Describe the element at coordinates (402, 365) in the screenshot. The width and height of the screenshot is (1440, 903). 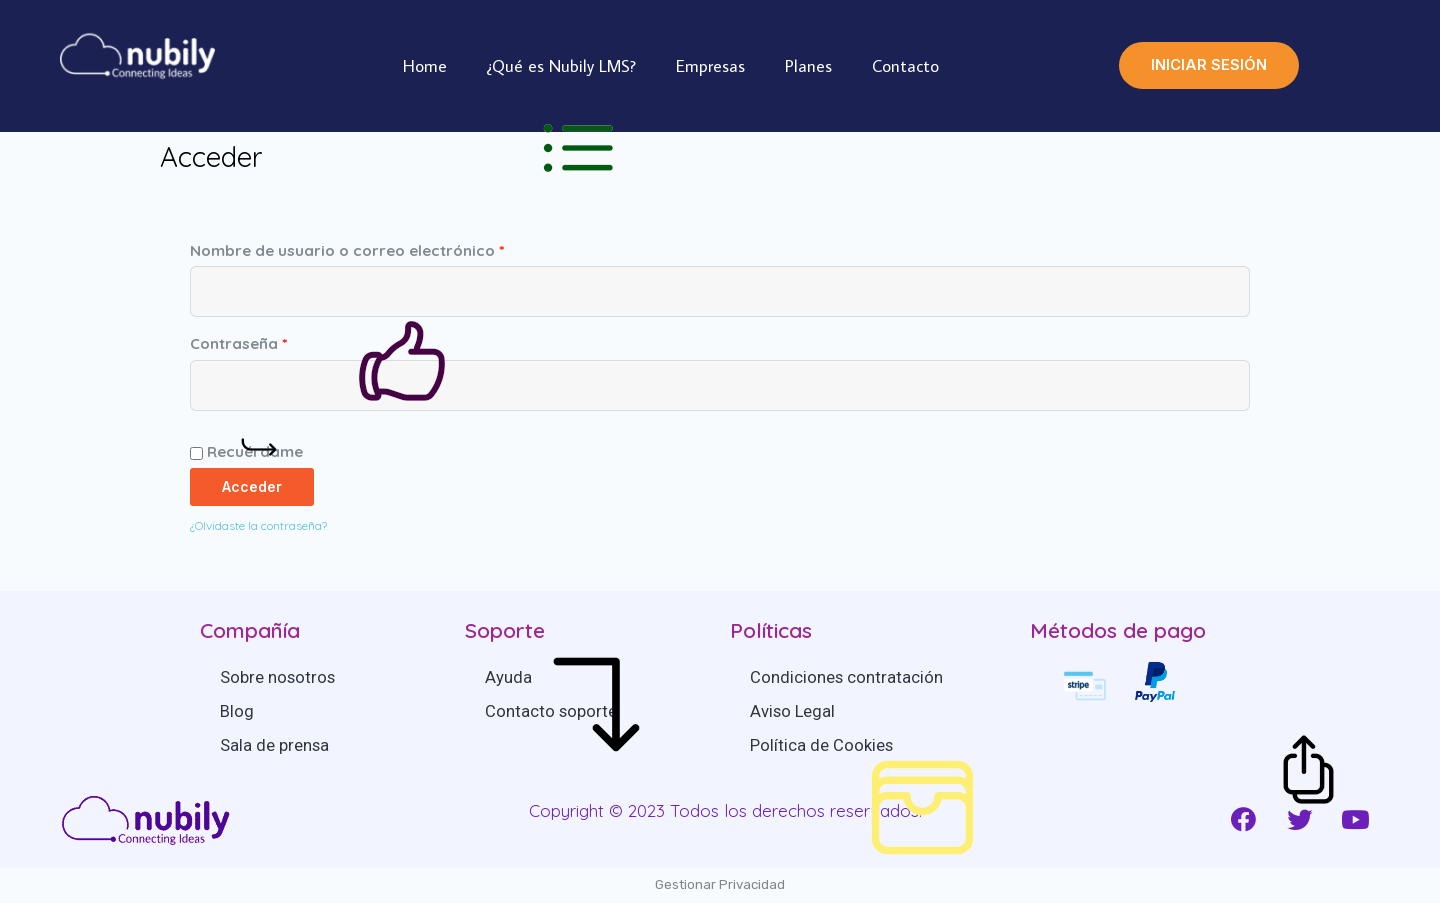
I see `like or upvote content` at that location.